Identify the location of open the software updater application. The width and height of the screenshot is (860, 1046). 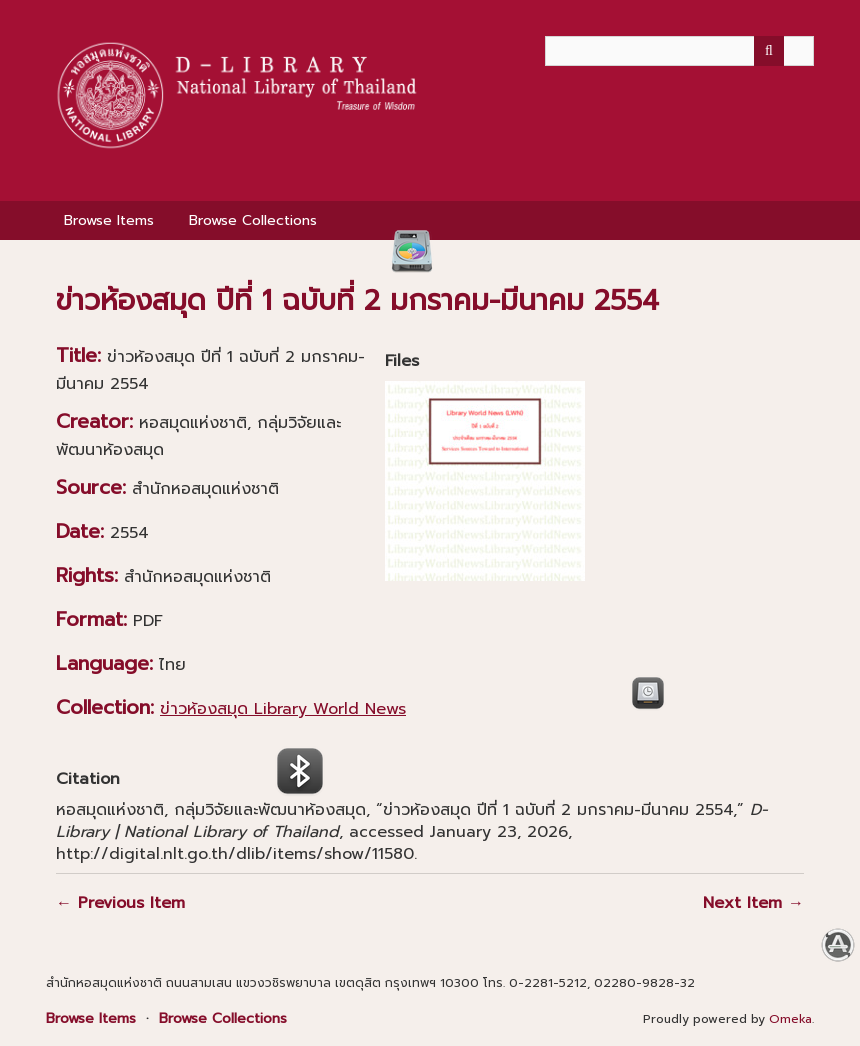
(838, 945).